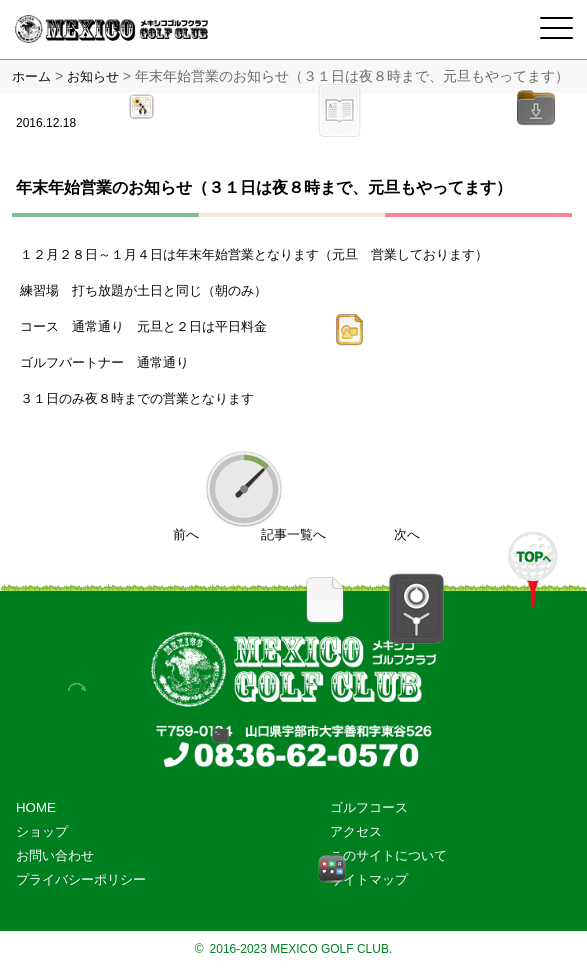 This screenshot has width=587, height=969. Describe the element at coordinates (77, 687) in the screenshot. I see `redo the last undone action` at that location.